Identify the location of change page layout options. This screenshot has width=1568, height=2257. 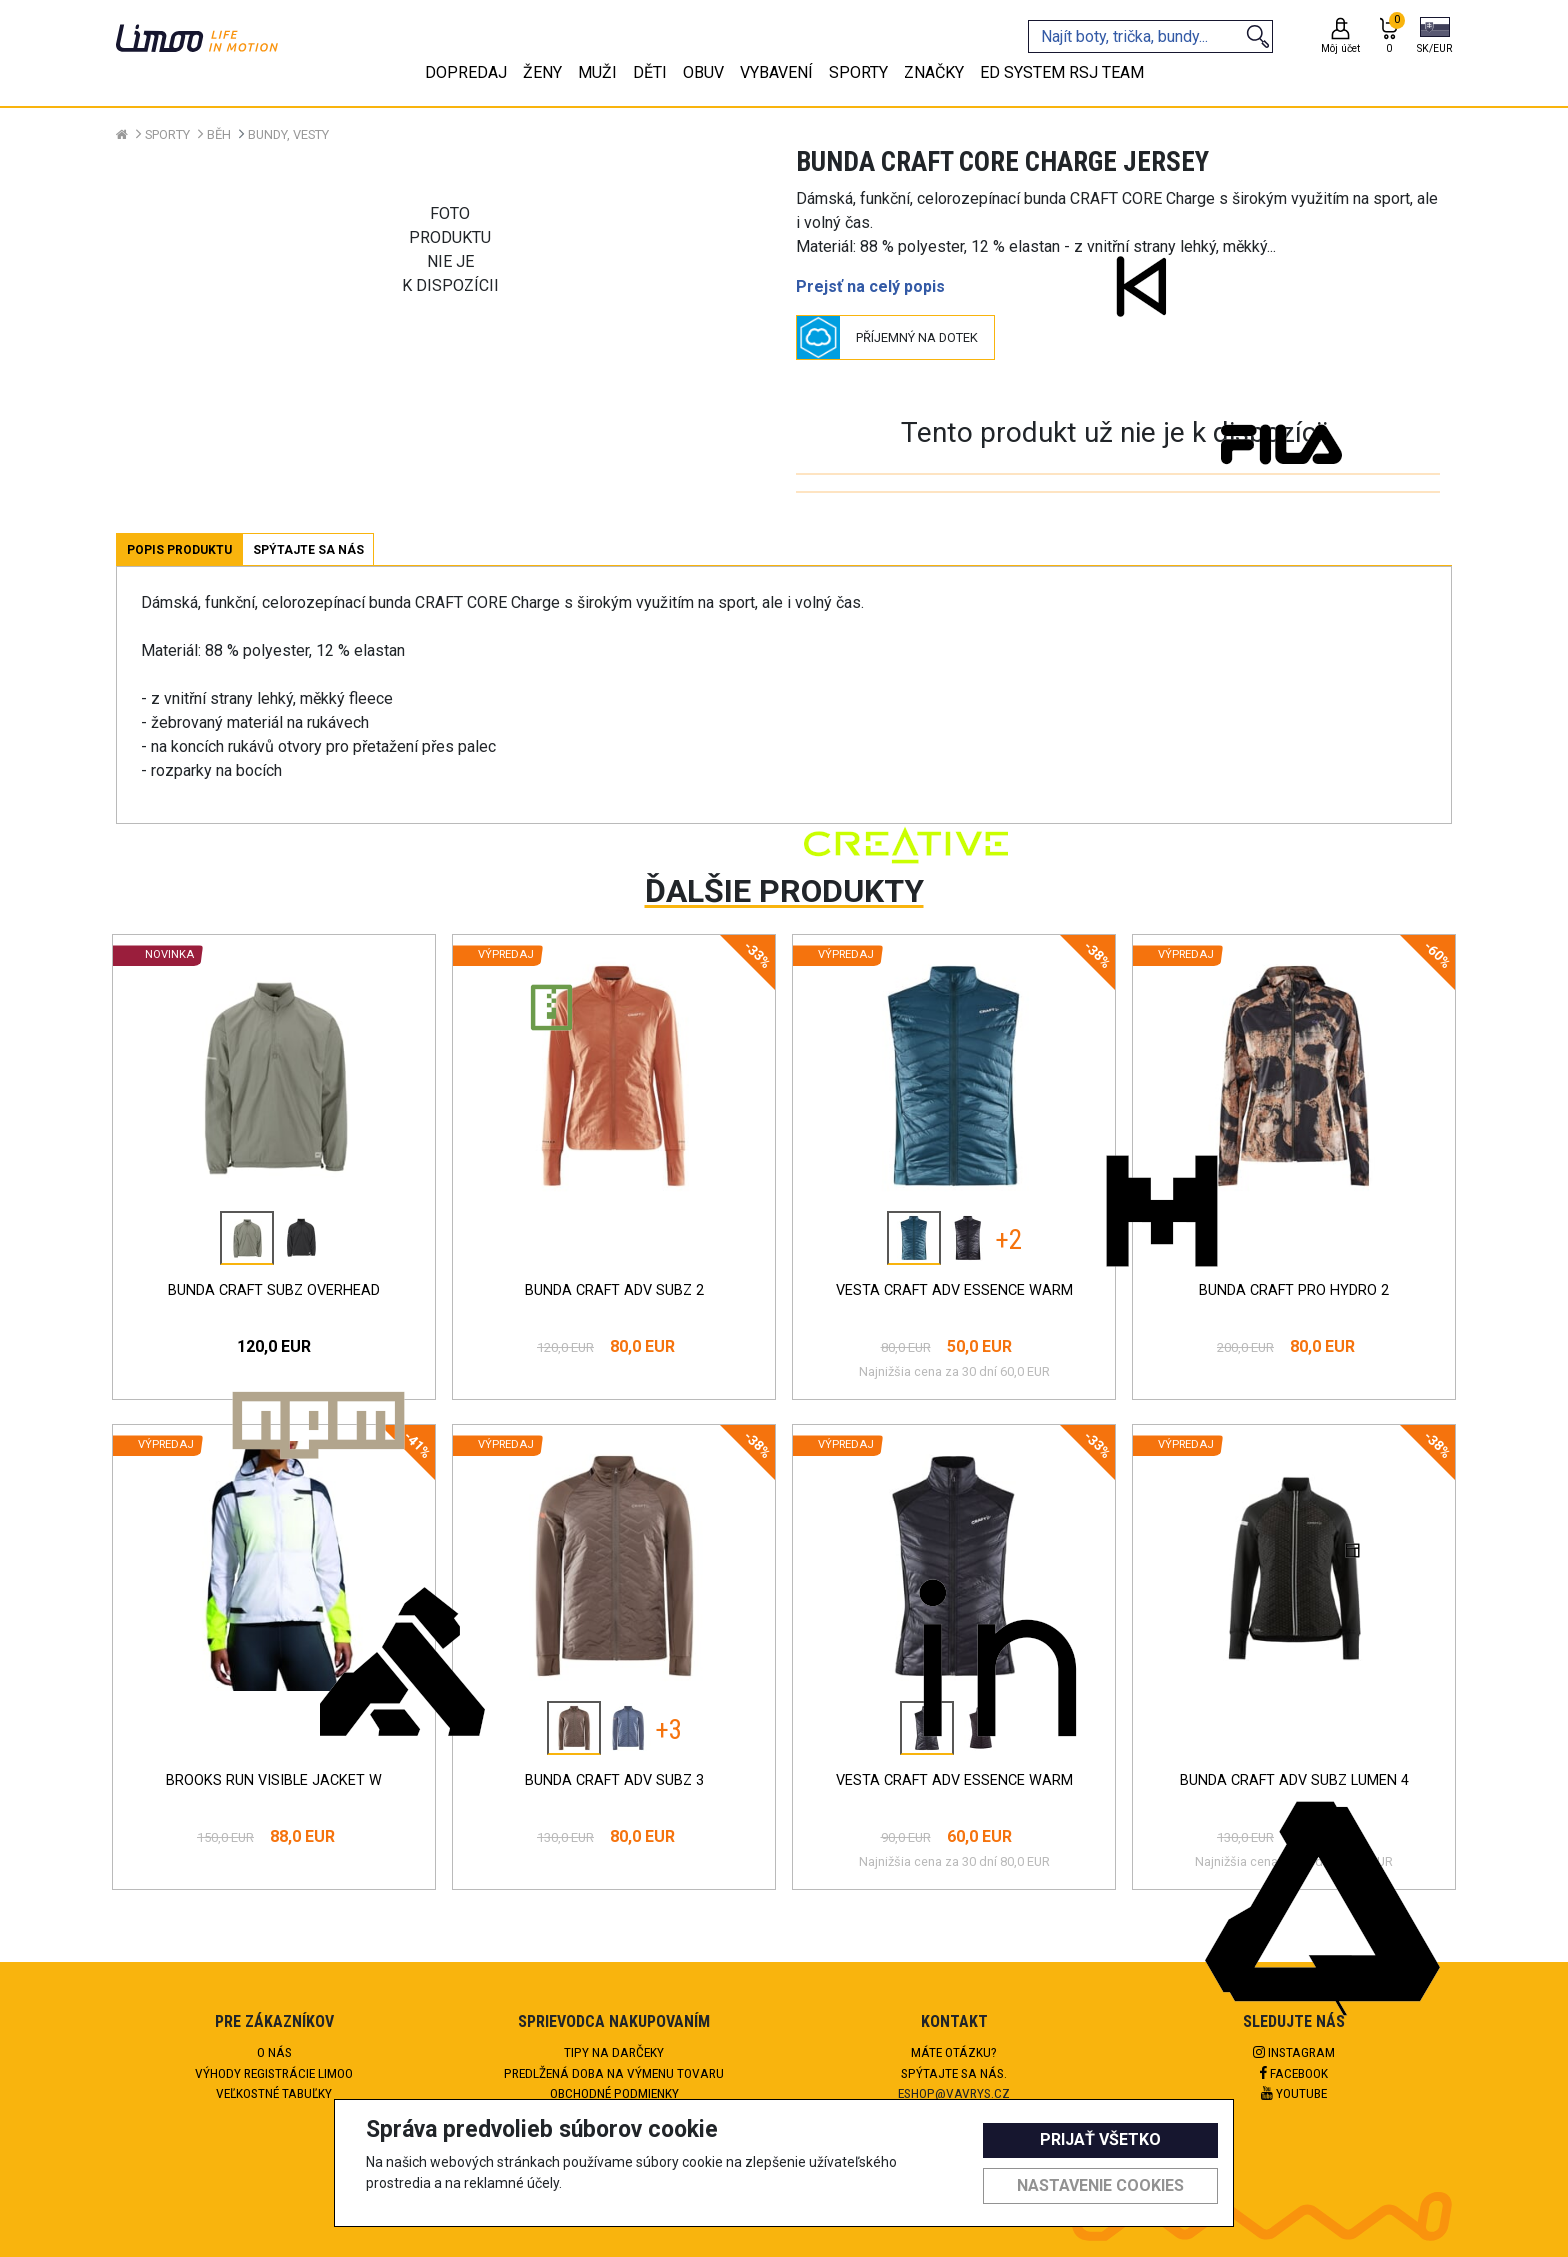
(1352, 1550).